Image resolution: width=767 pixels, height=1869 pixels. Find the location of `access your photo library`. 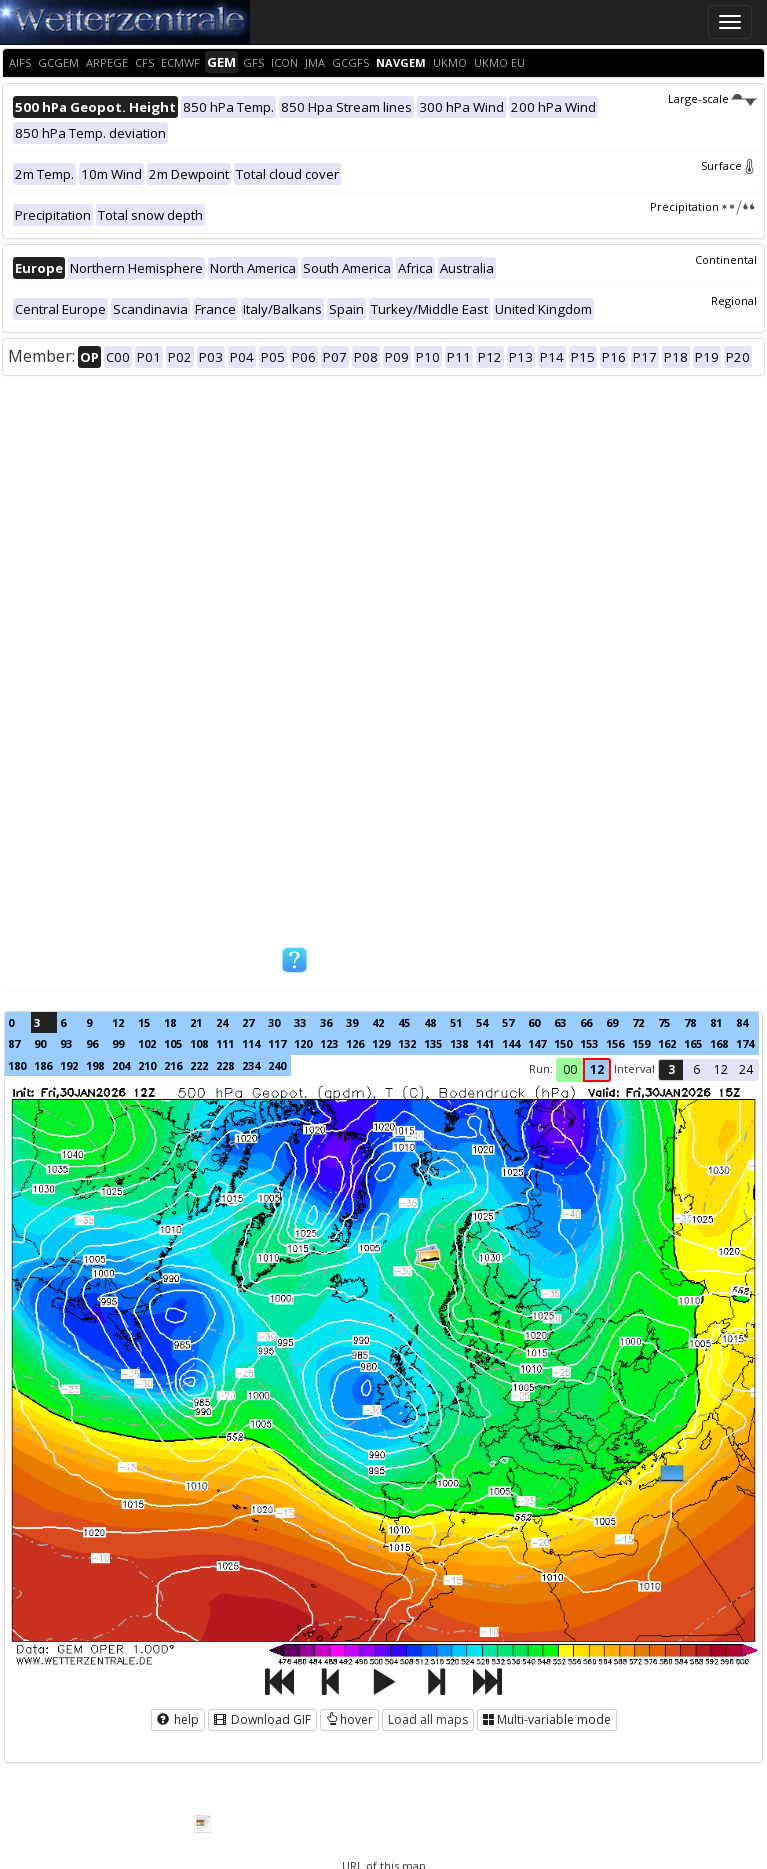

access your photo library is located at coordinates (427, 1256).